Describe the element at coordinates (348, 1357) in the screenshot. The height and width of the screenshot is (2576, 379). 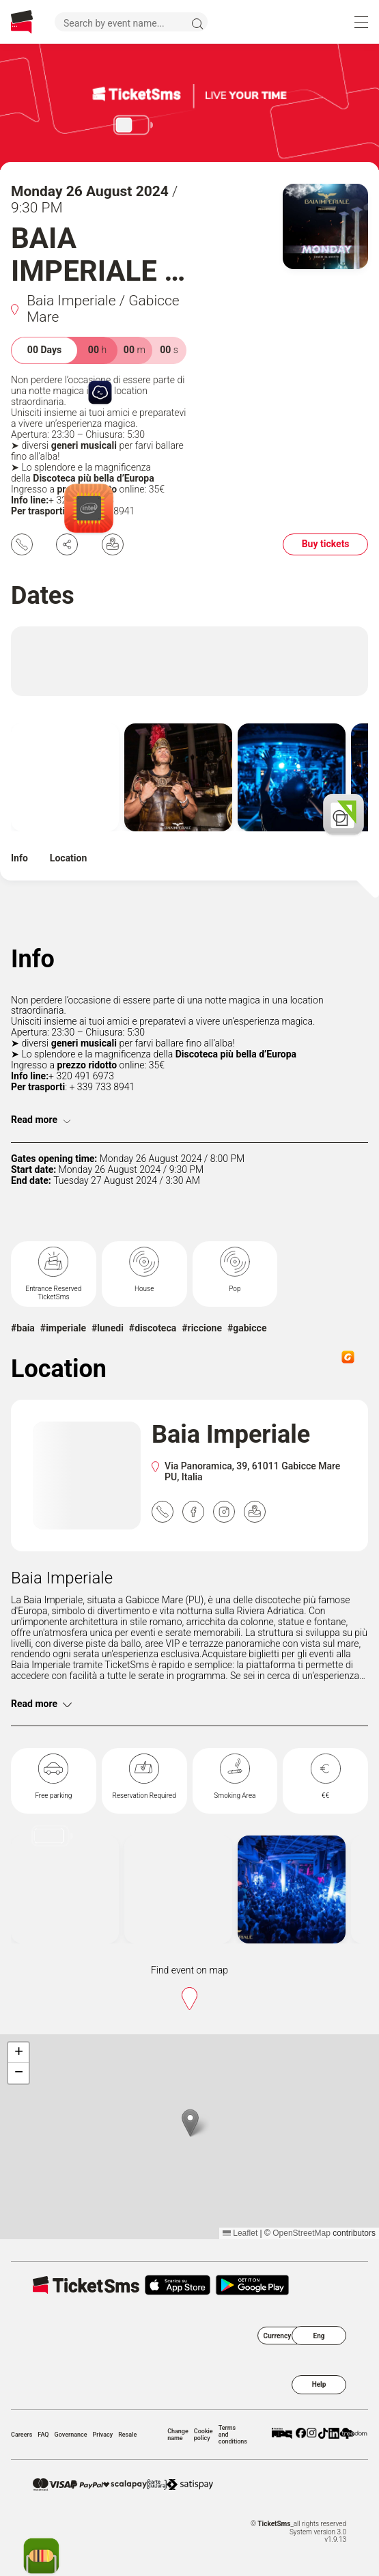
I see `open foxit reader app` at that location.